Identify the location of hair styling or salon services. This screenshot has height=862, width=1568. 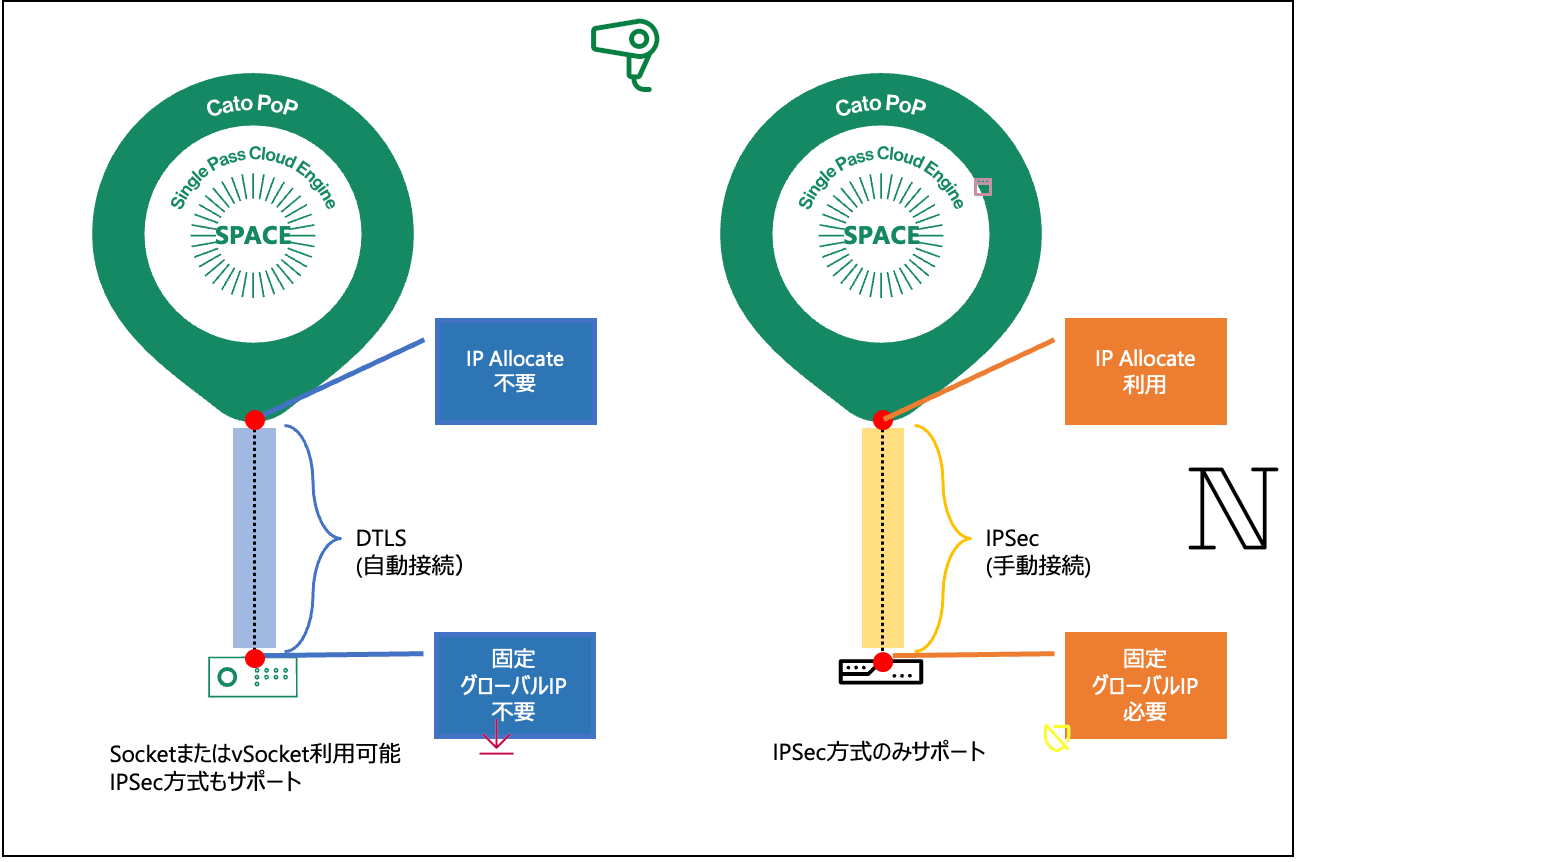
(626, 51).